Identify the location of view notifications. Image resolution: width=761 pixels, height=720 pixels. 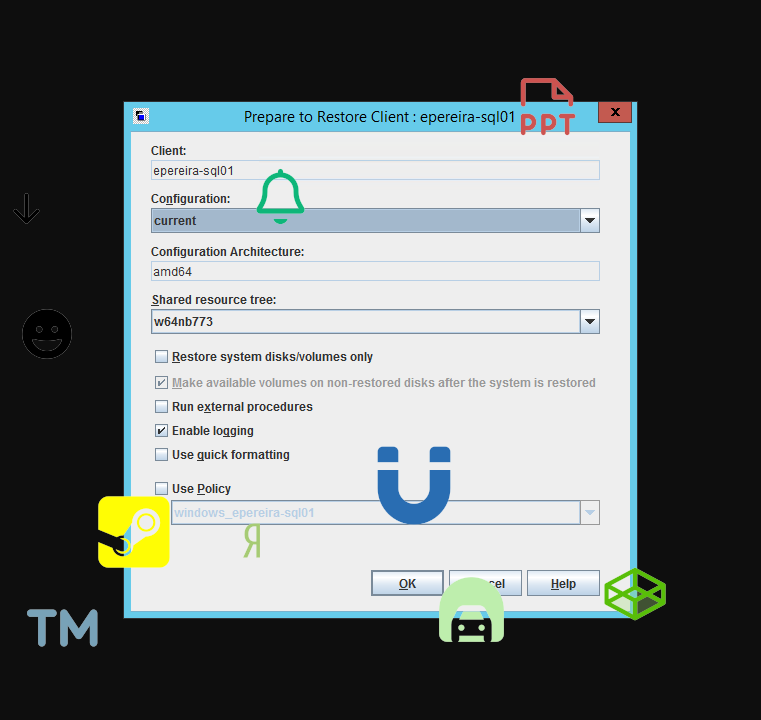
(280, 196).